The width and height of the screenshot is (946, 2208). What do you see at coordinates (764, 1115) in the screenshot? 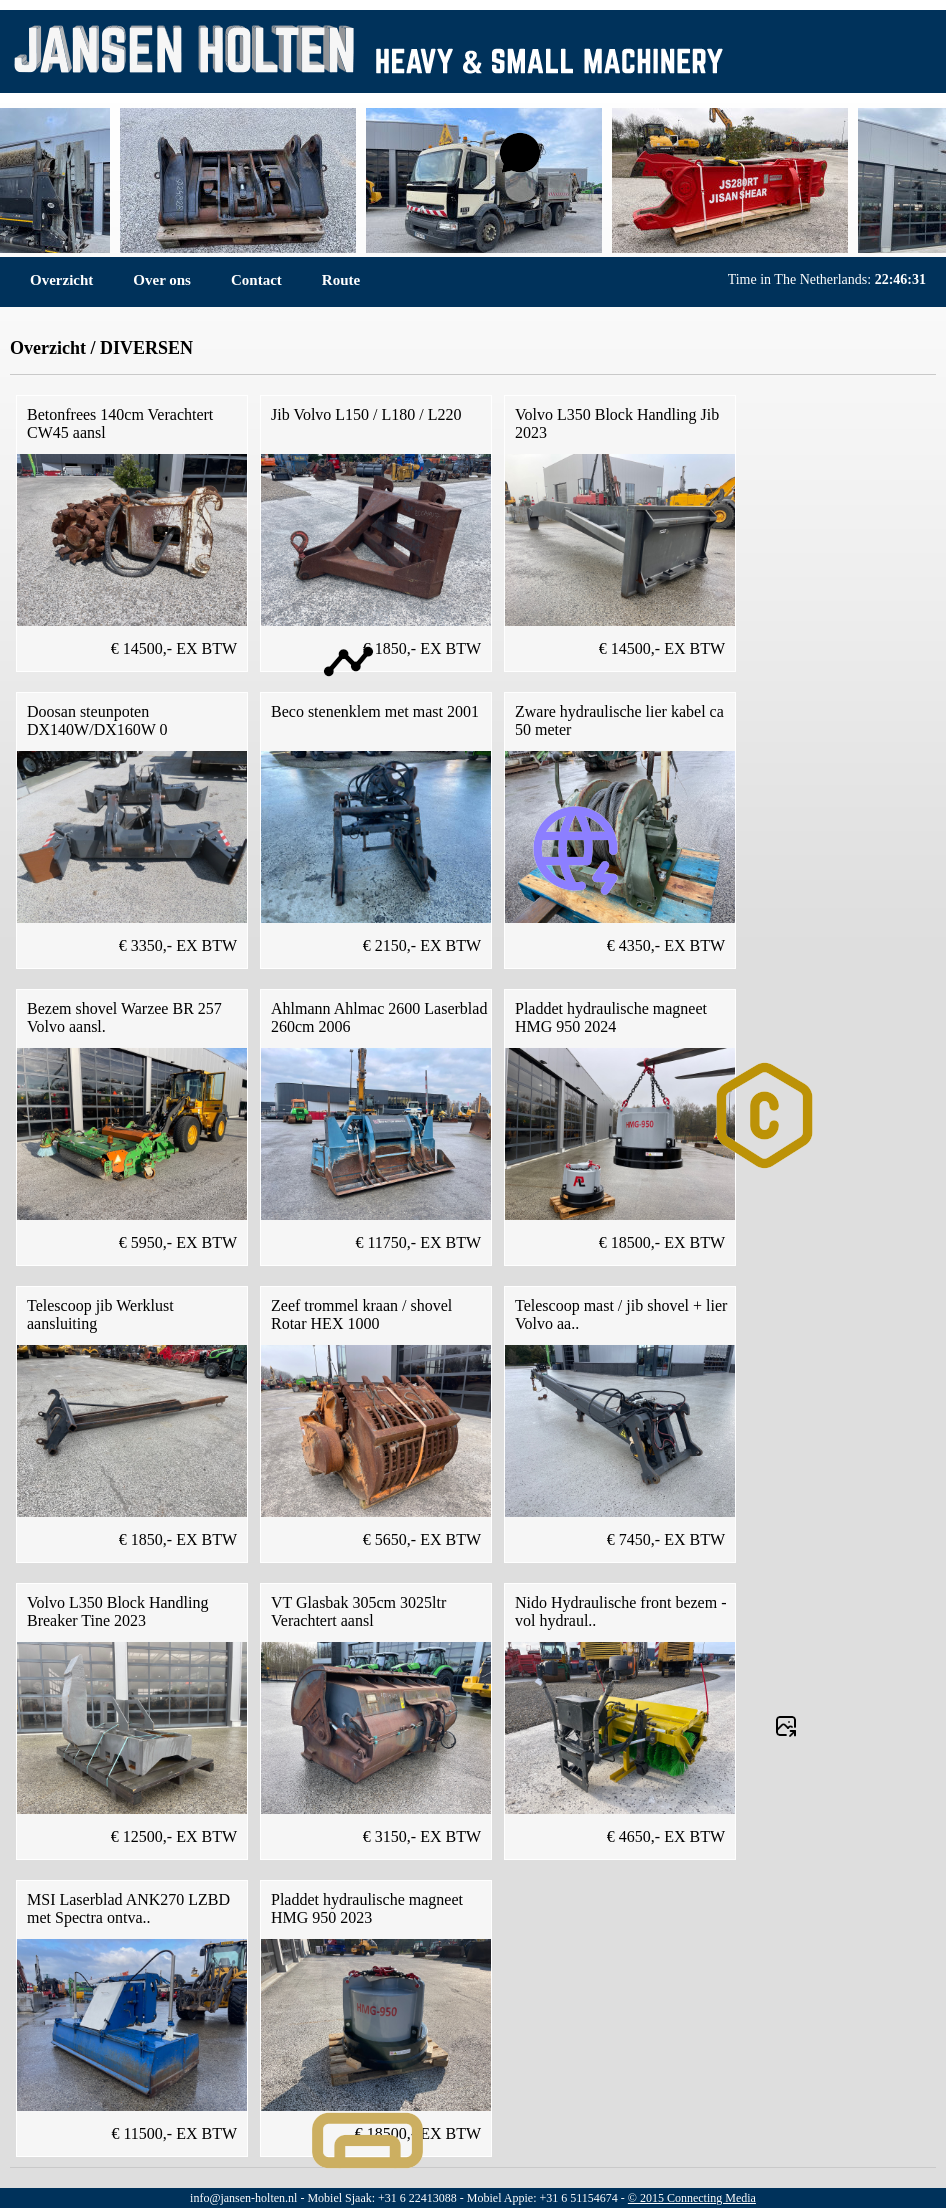
I see `indicates copyright status or protected content` at bounding box center [764, 1115].